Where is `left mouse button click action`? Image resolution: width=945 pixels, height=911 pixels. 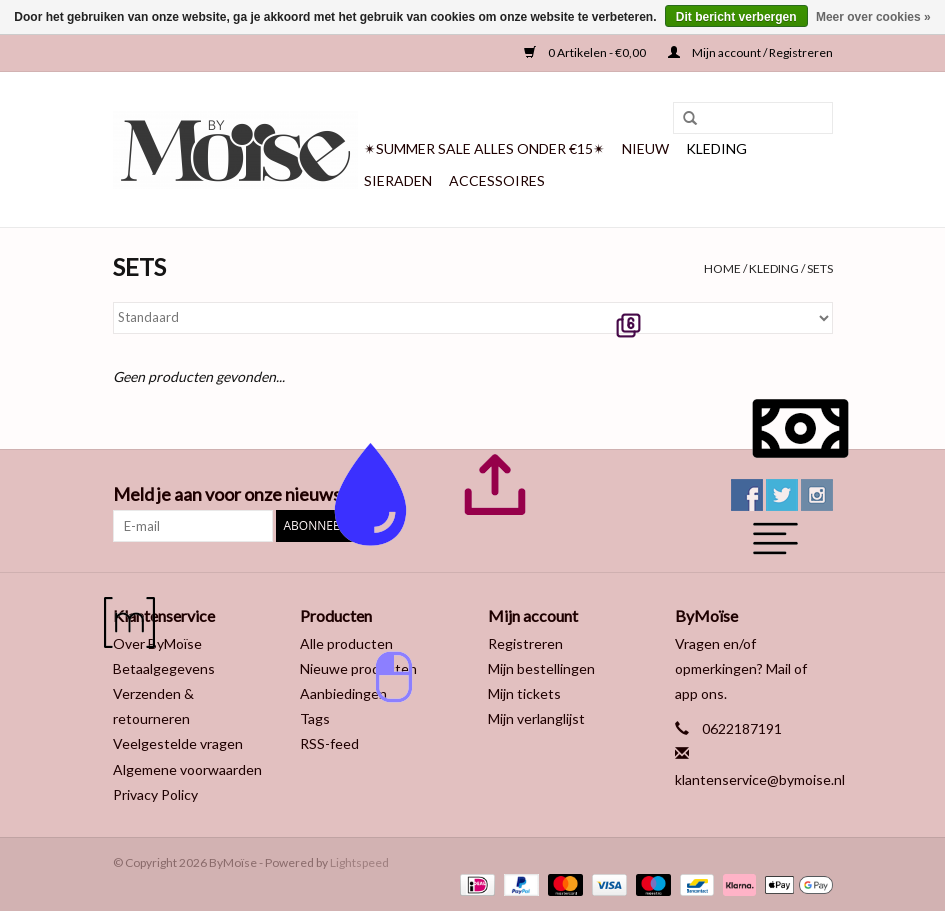 left mouse button click action is located at coordinates (394, 677).